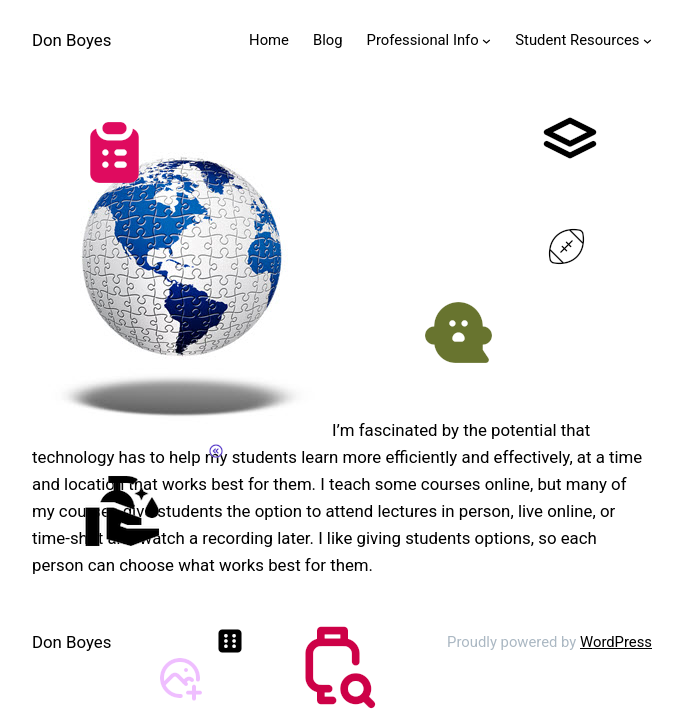 The image size is (684, 720). I want to click on add a new photo to your collection, so click(180, 678).